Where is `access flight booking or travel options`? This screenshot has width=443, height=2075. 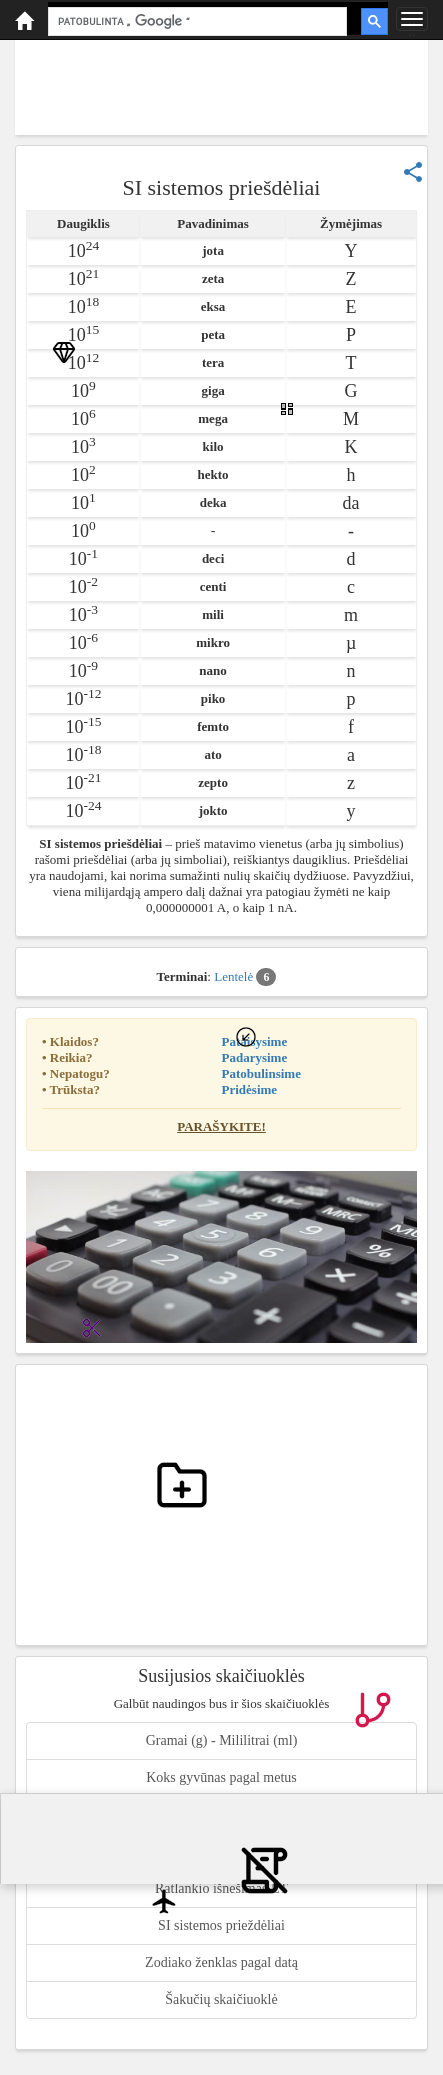
access flight booking or travel options is located at coordinates (164, 1901).